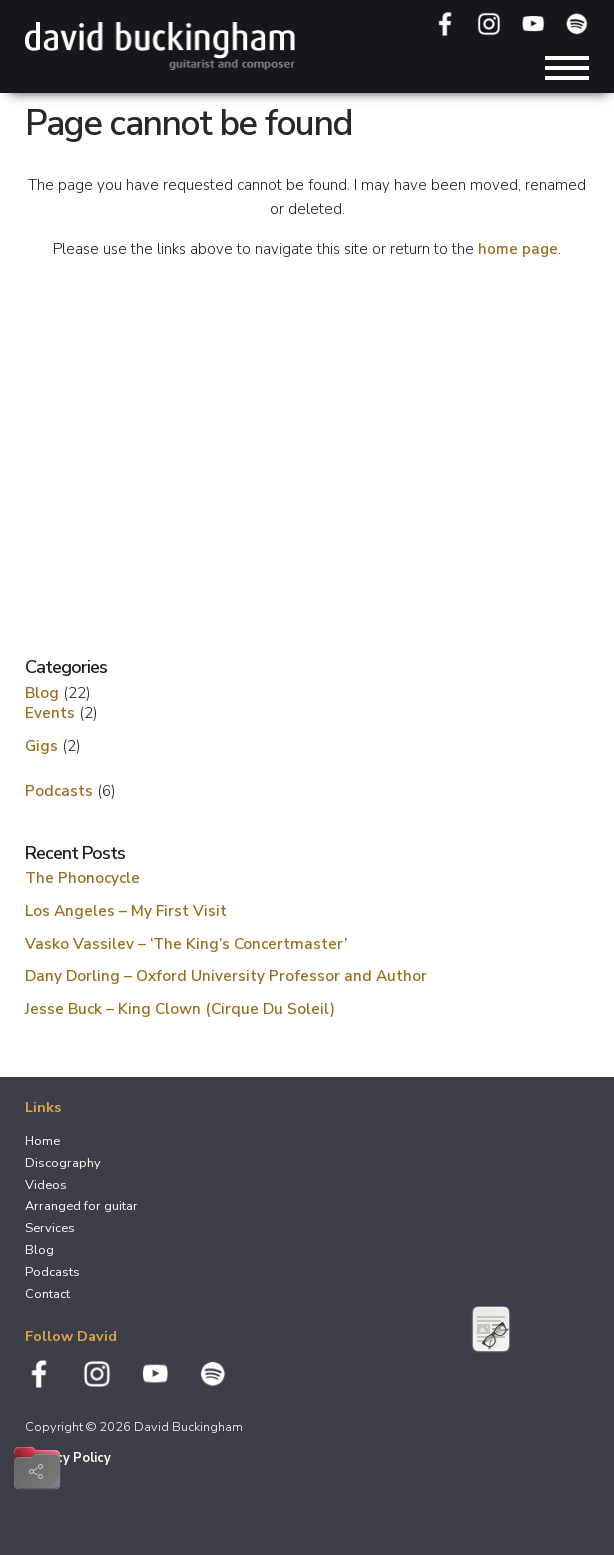  Describe the element at coordinates (37, 1468) in the screenshot. I see `access your public shared files folder` at that location.